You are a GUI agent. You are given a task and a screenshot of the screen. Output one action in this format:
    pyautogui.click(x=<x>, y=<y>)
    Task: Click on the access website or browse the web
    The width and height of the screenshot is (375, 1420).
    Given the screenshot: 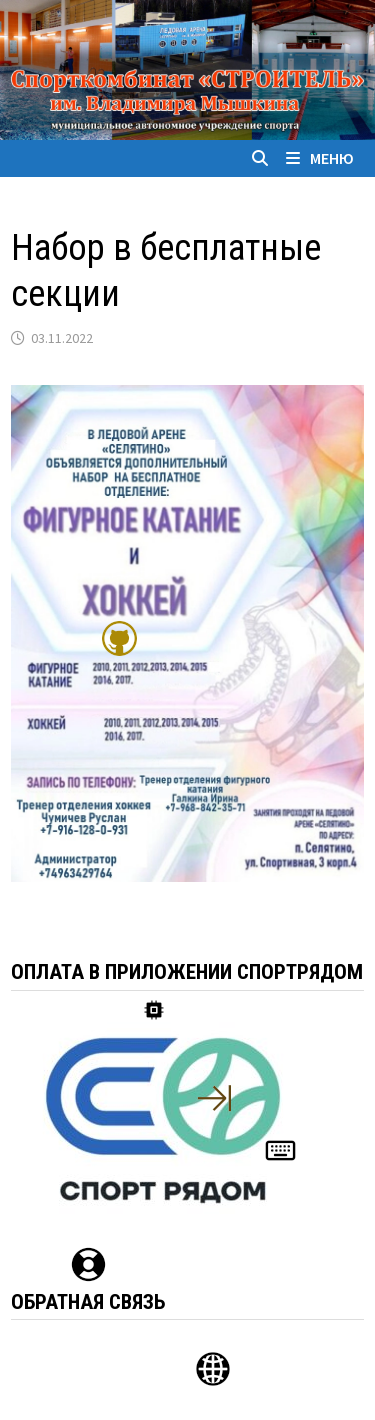 What is the action you would take?
    pyautogui.click(x=213, y=1369)
    